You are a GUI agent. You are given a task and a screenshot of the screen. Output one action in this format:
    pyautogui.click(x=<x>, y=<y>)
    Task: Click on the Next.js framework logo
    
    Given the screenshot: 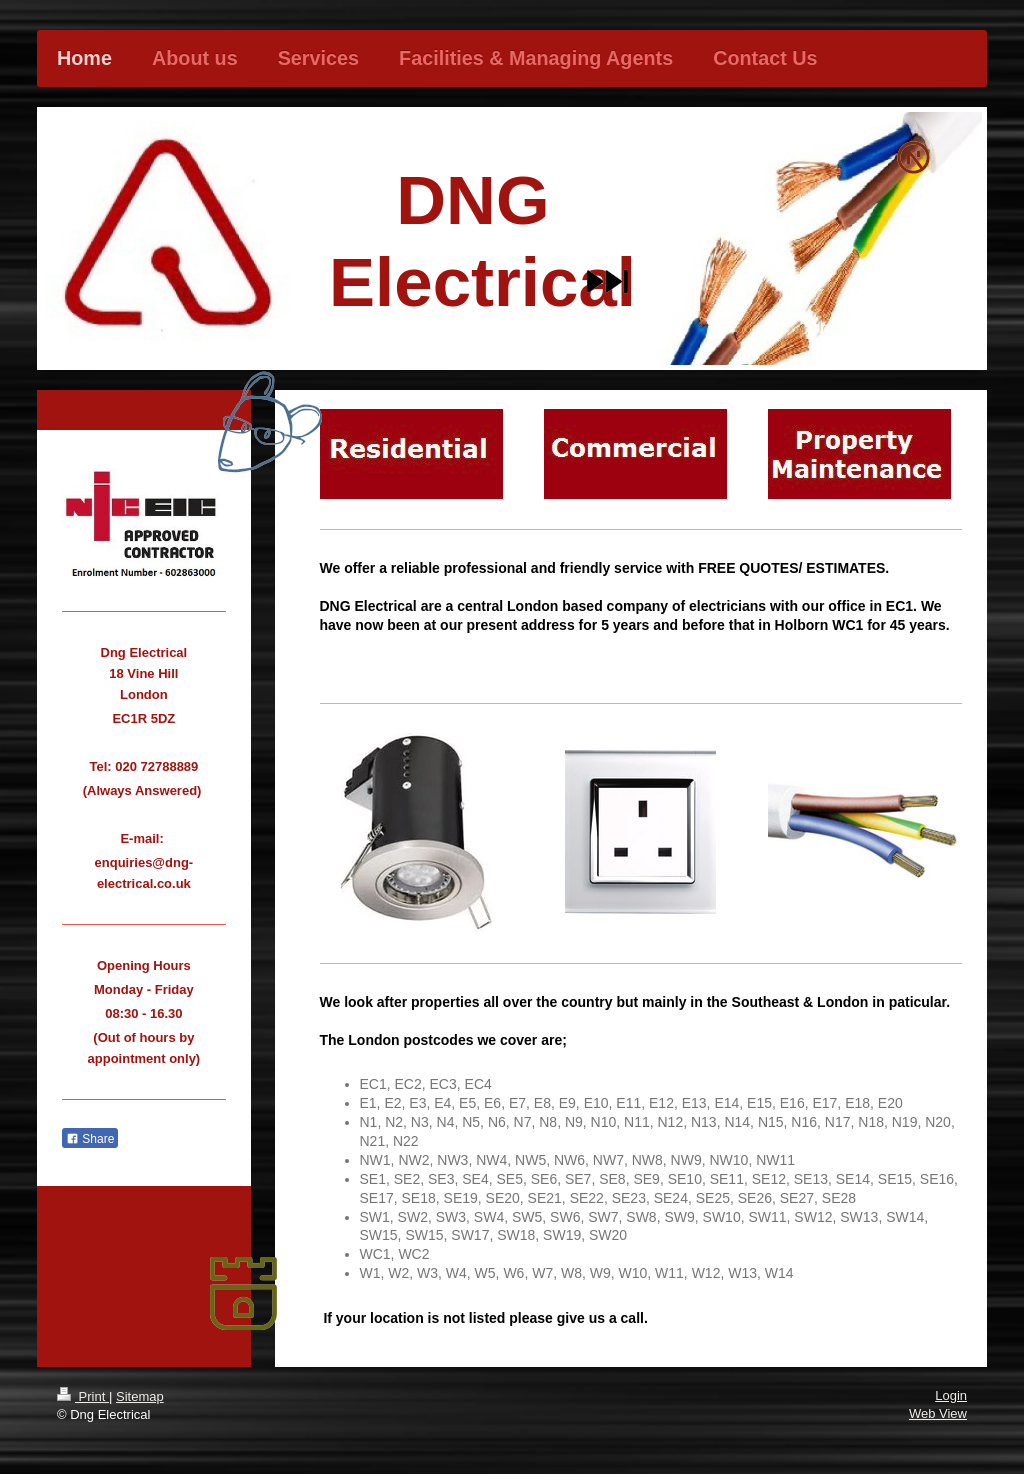 What is the action you would take?
    pyautogui.click(x=913, y=157)
    